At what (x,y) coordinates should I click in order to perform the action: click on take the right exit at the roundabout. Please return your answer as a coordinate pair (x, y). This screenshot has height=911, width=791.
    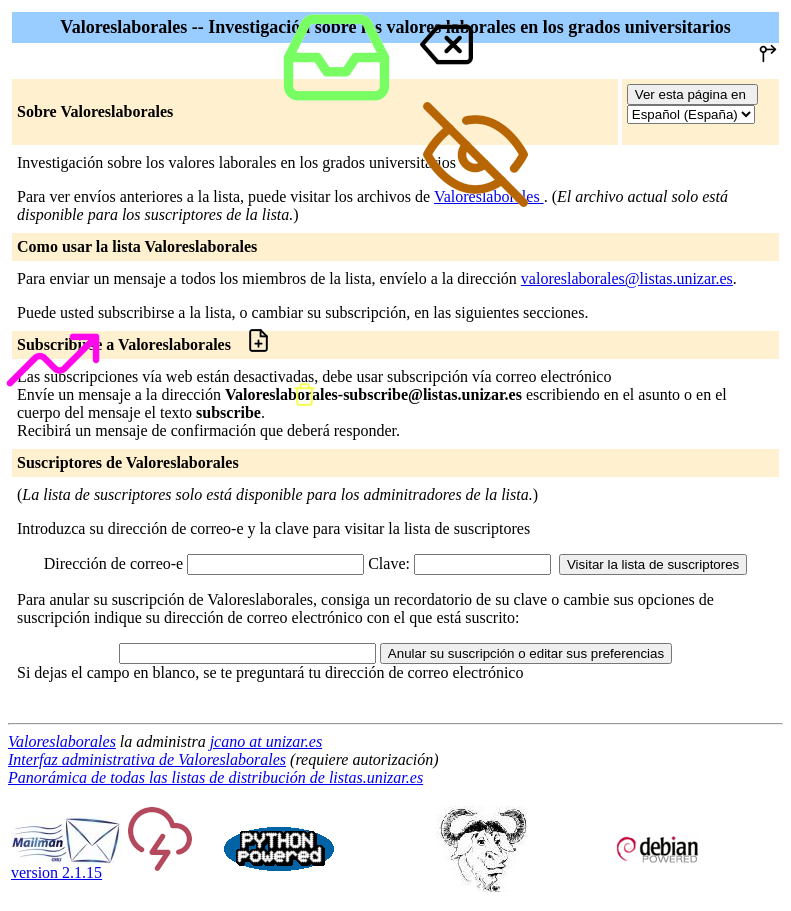
    Looking at the image, I should click on (767, 54).